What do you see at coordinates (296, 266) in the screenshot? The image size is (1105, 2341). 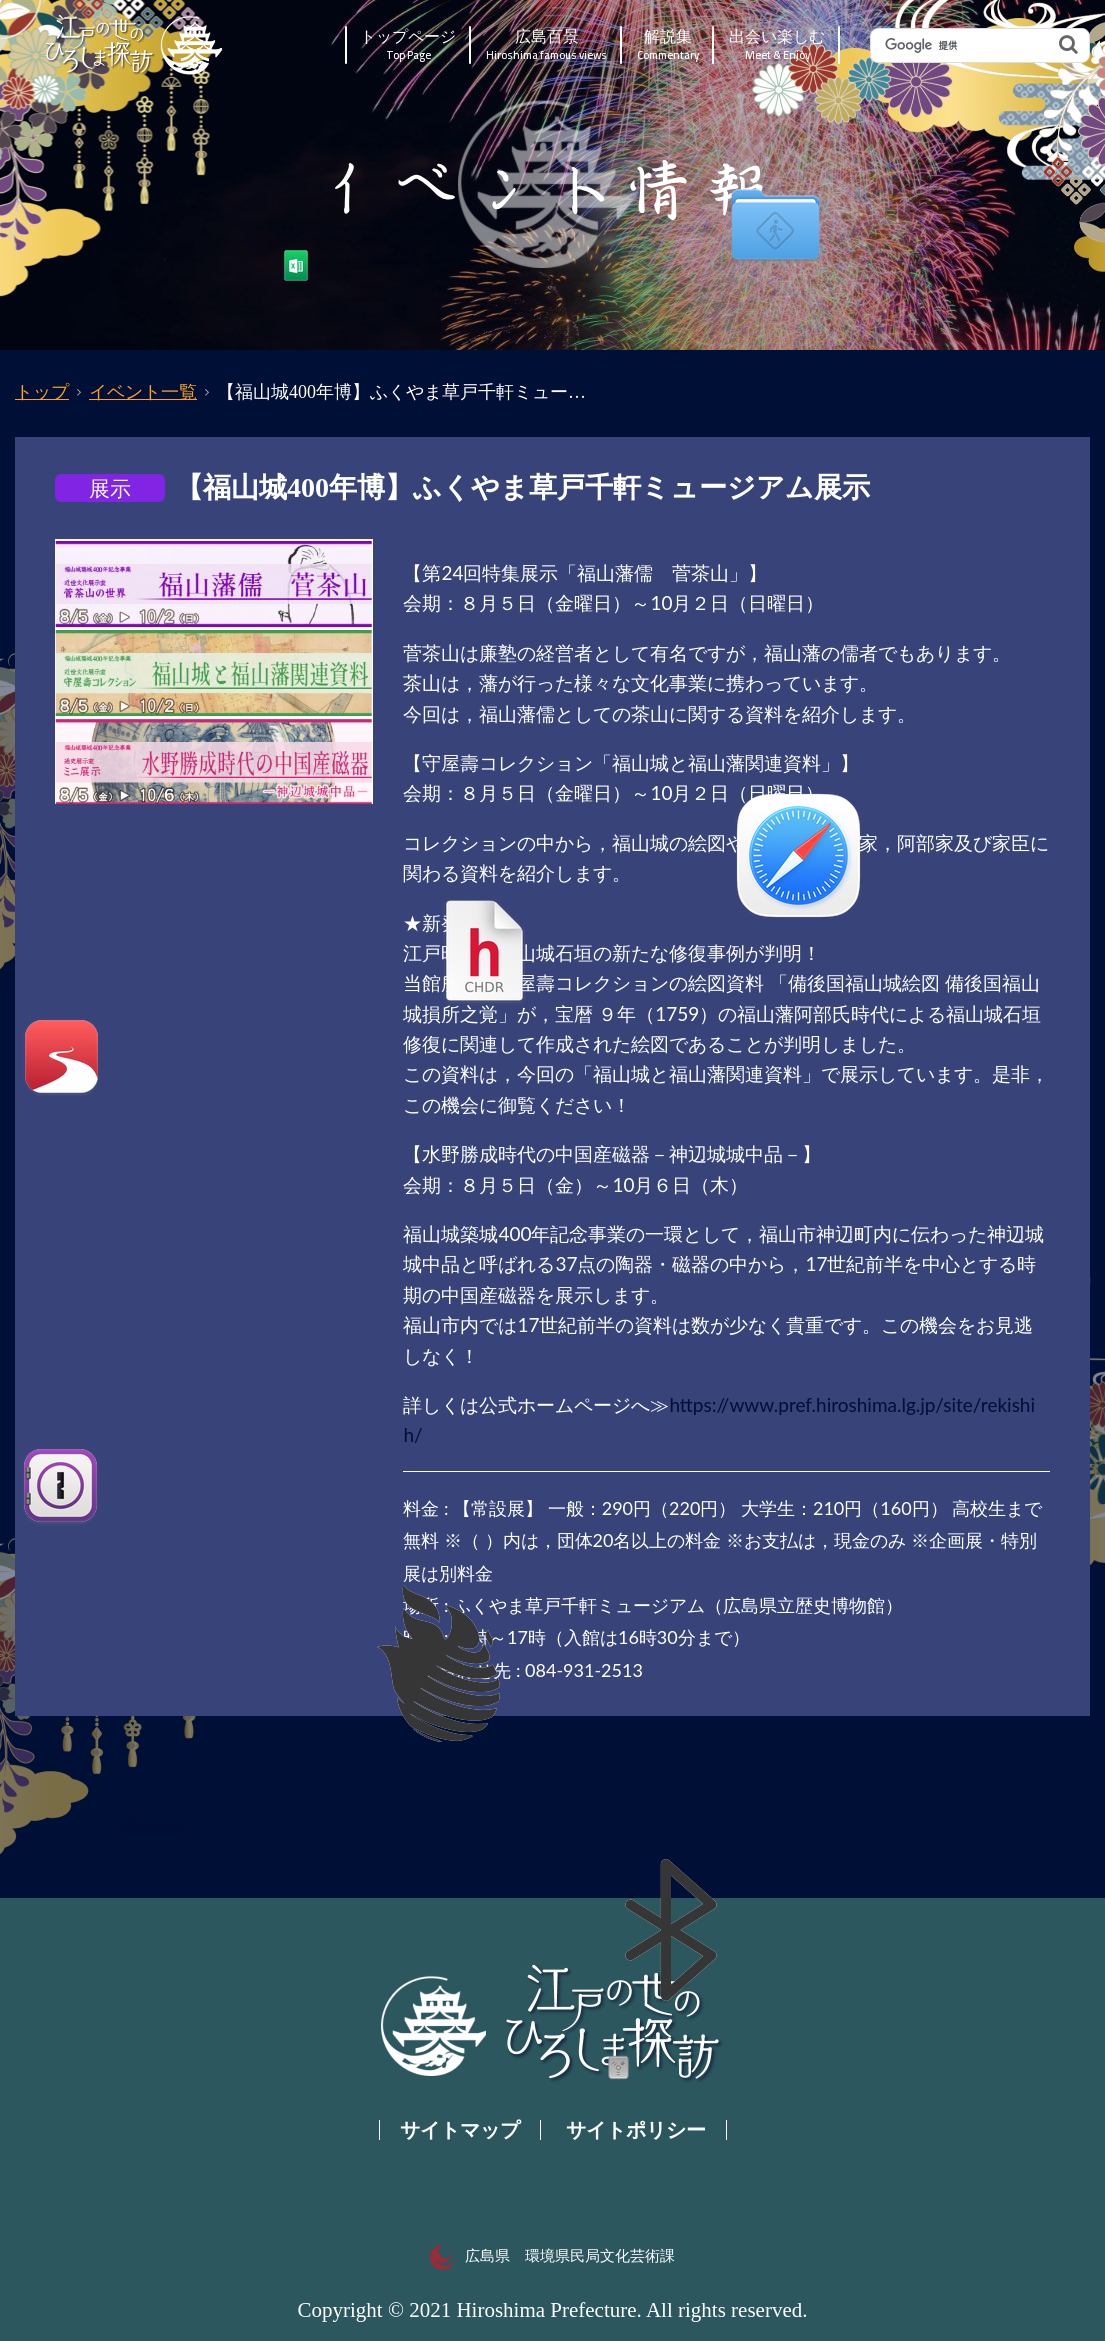 I see `spreadsheet template file` at bounding box center [296, 266].